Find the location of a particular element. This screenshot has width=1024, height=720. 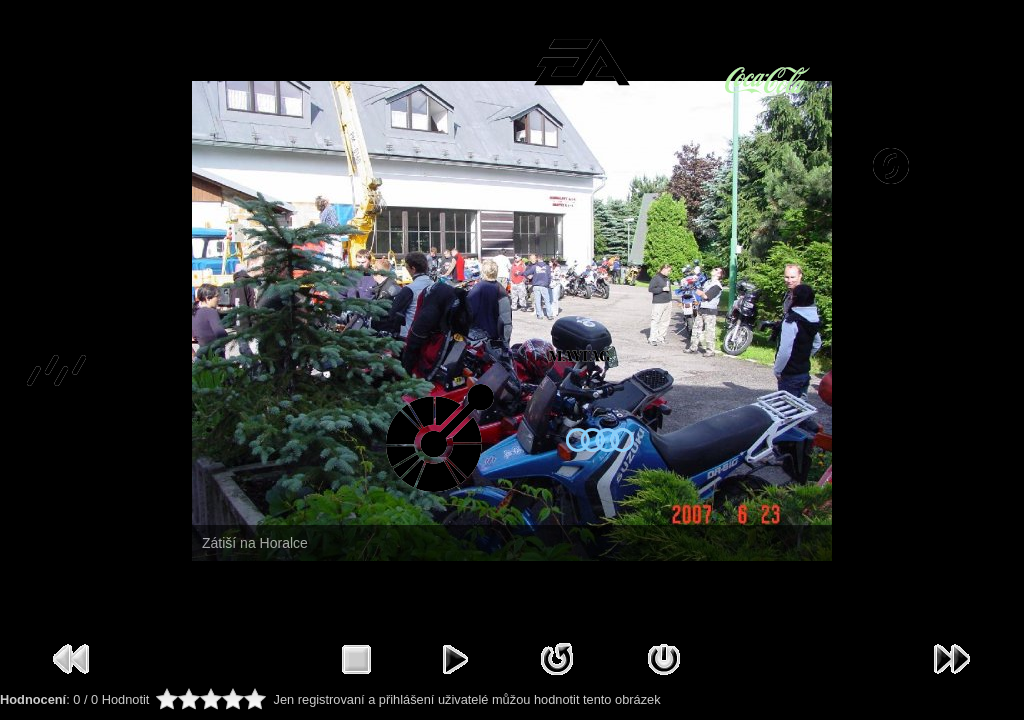

open the Starling Bank app is located at coordinates (891, 166).